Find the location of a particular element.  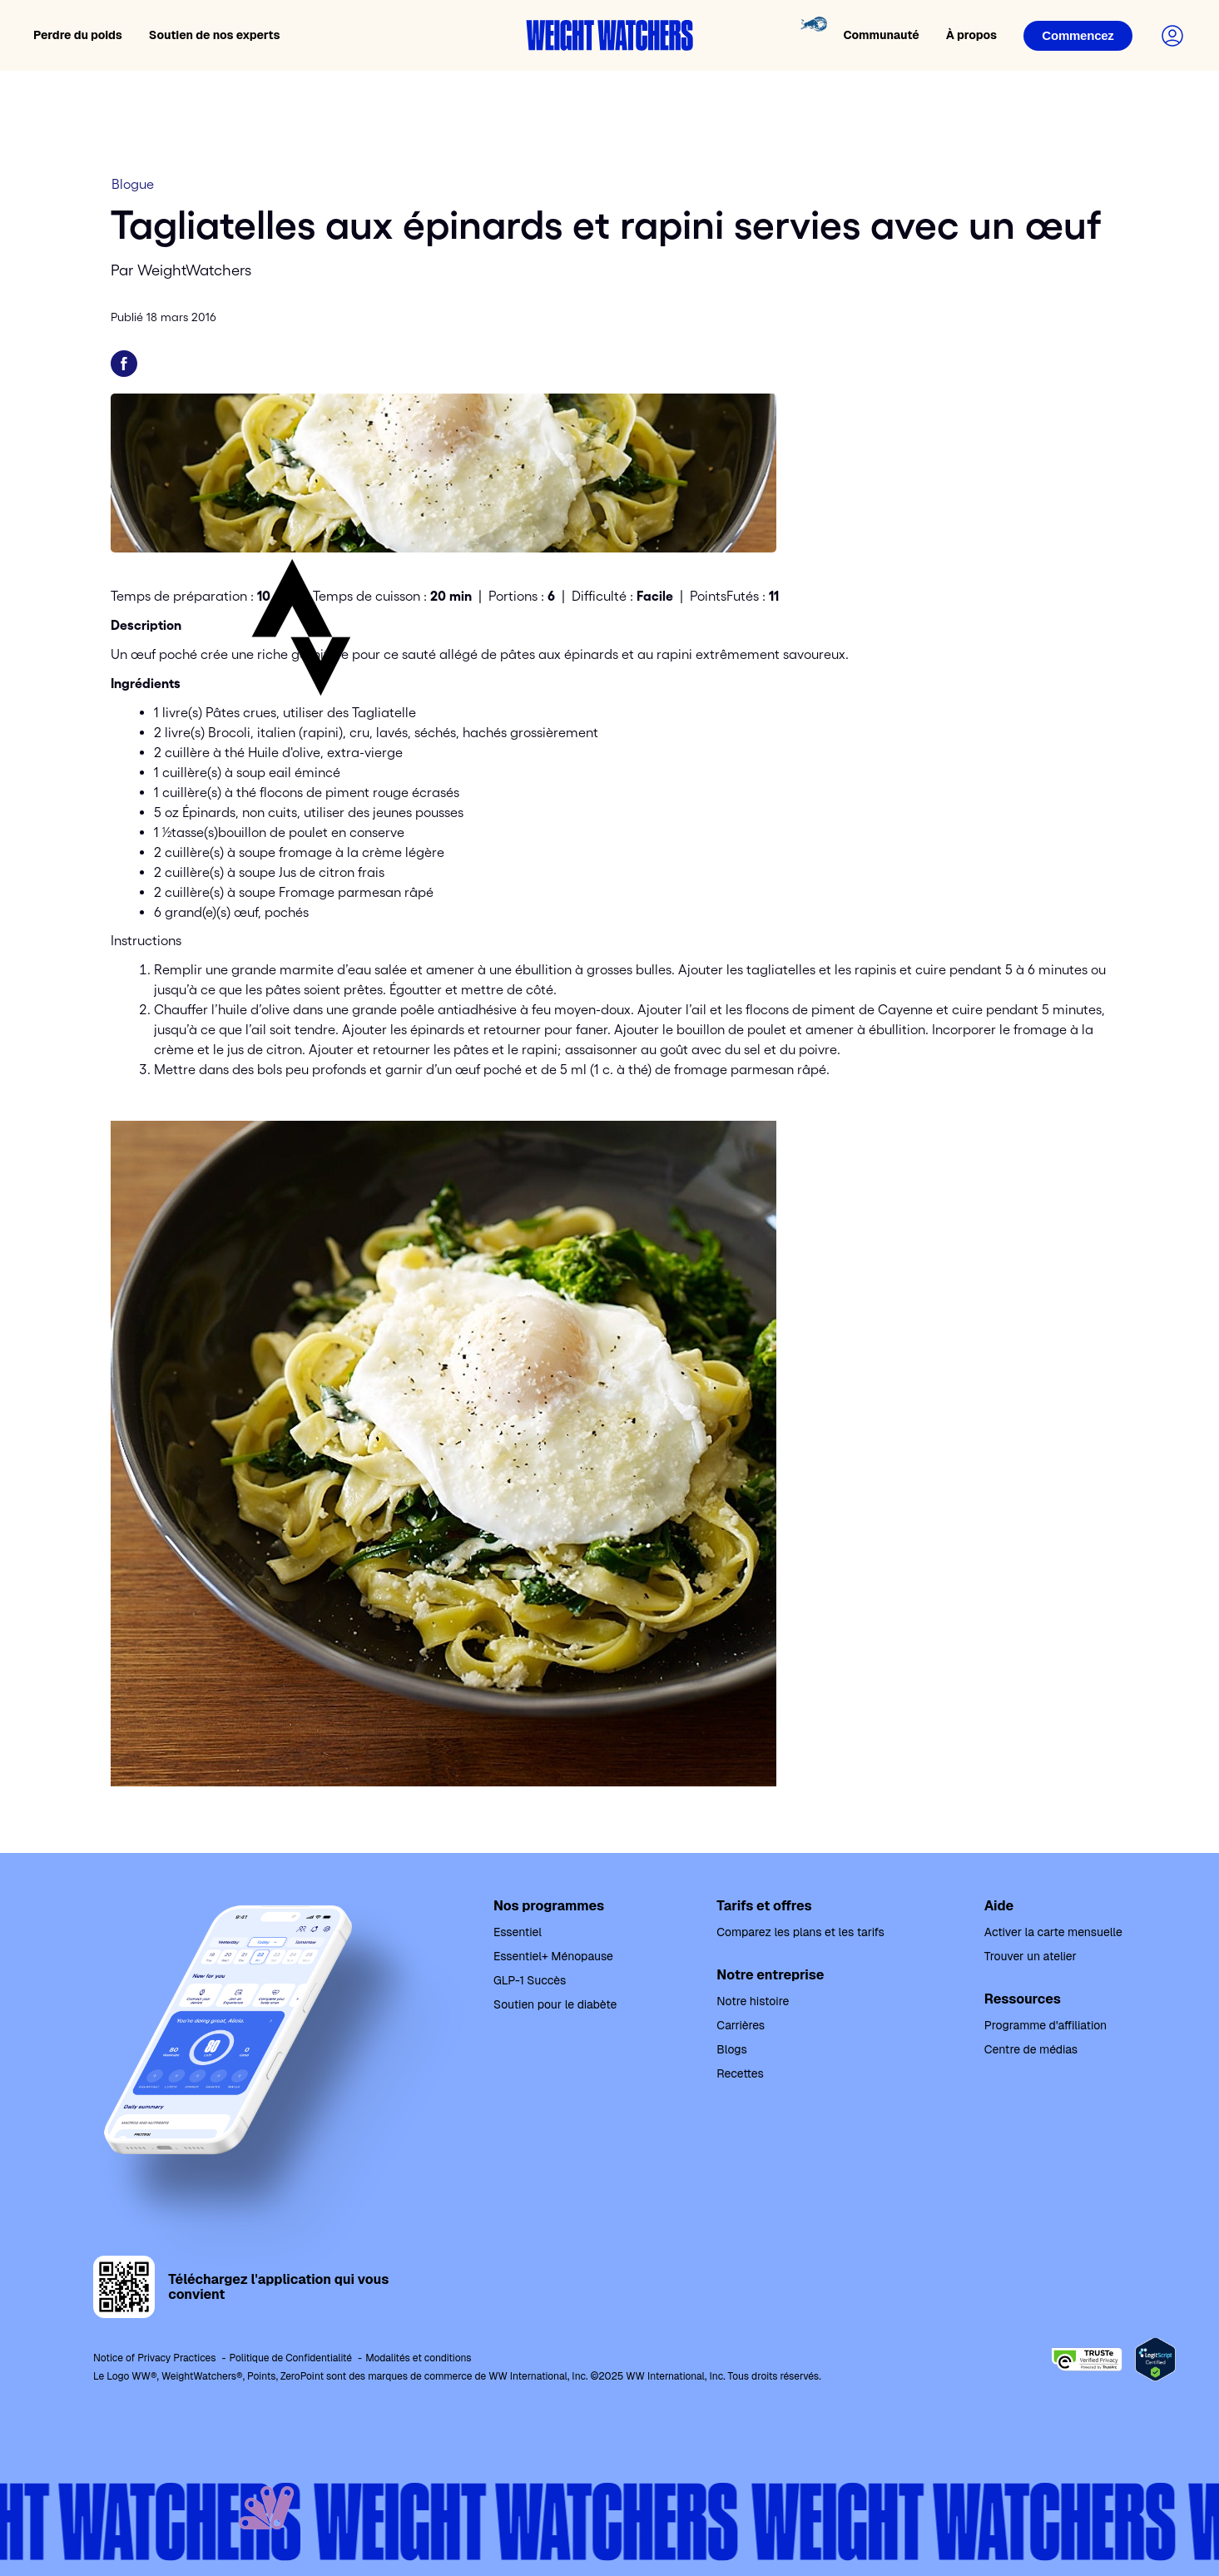

open the Strava app is located at coordinates (301, 627).